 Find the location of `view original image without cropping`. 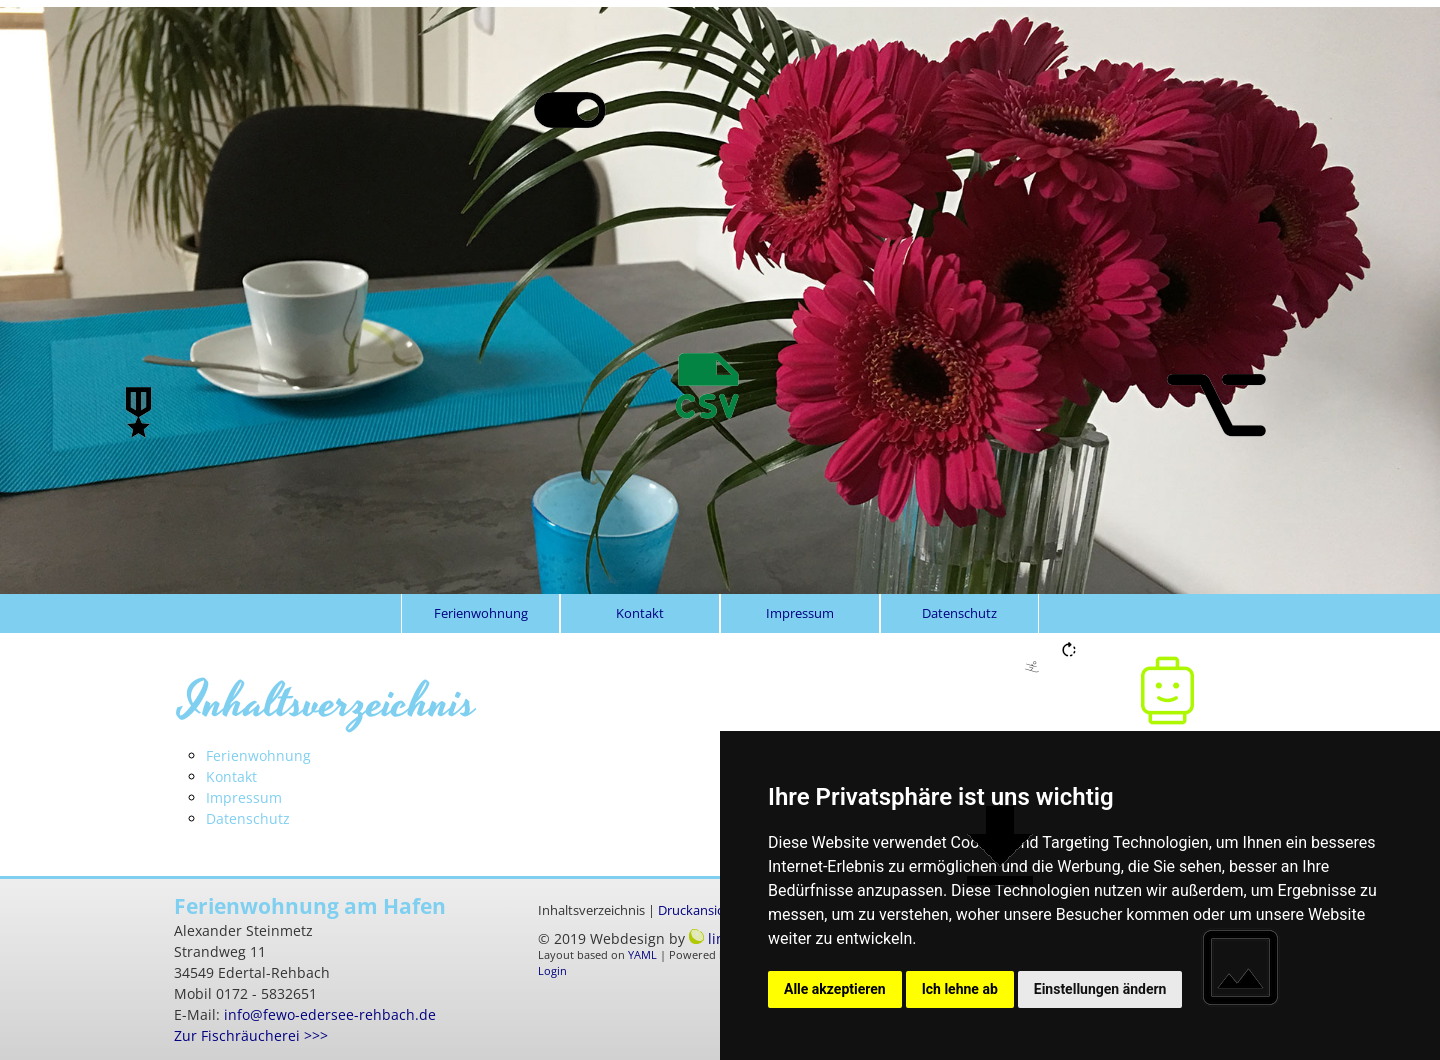

view original image without cropping is located at coordinates (1240, 967).